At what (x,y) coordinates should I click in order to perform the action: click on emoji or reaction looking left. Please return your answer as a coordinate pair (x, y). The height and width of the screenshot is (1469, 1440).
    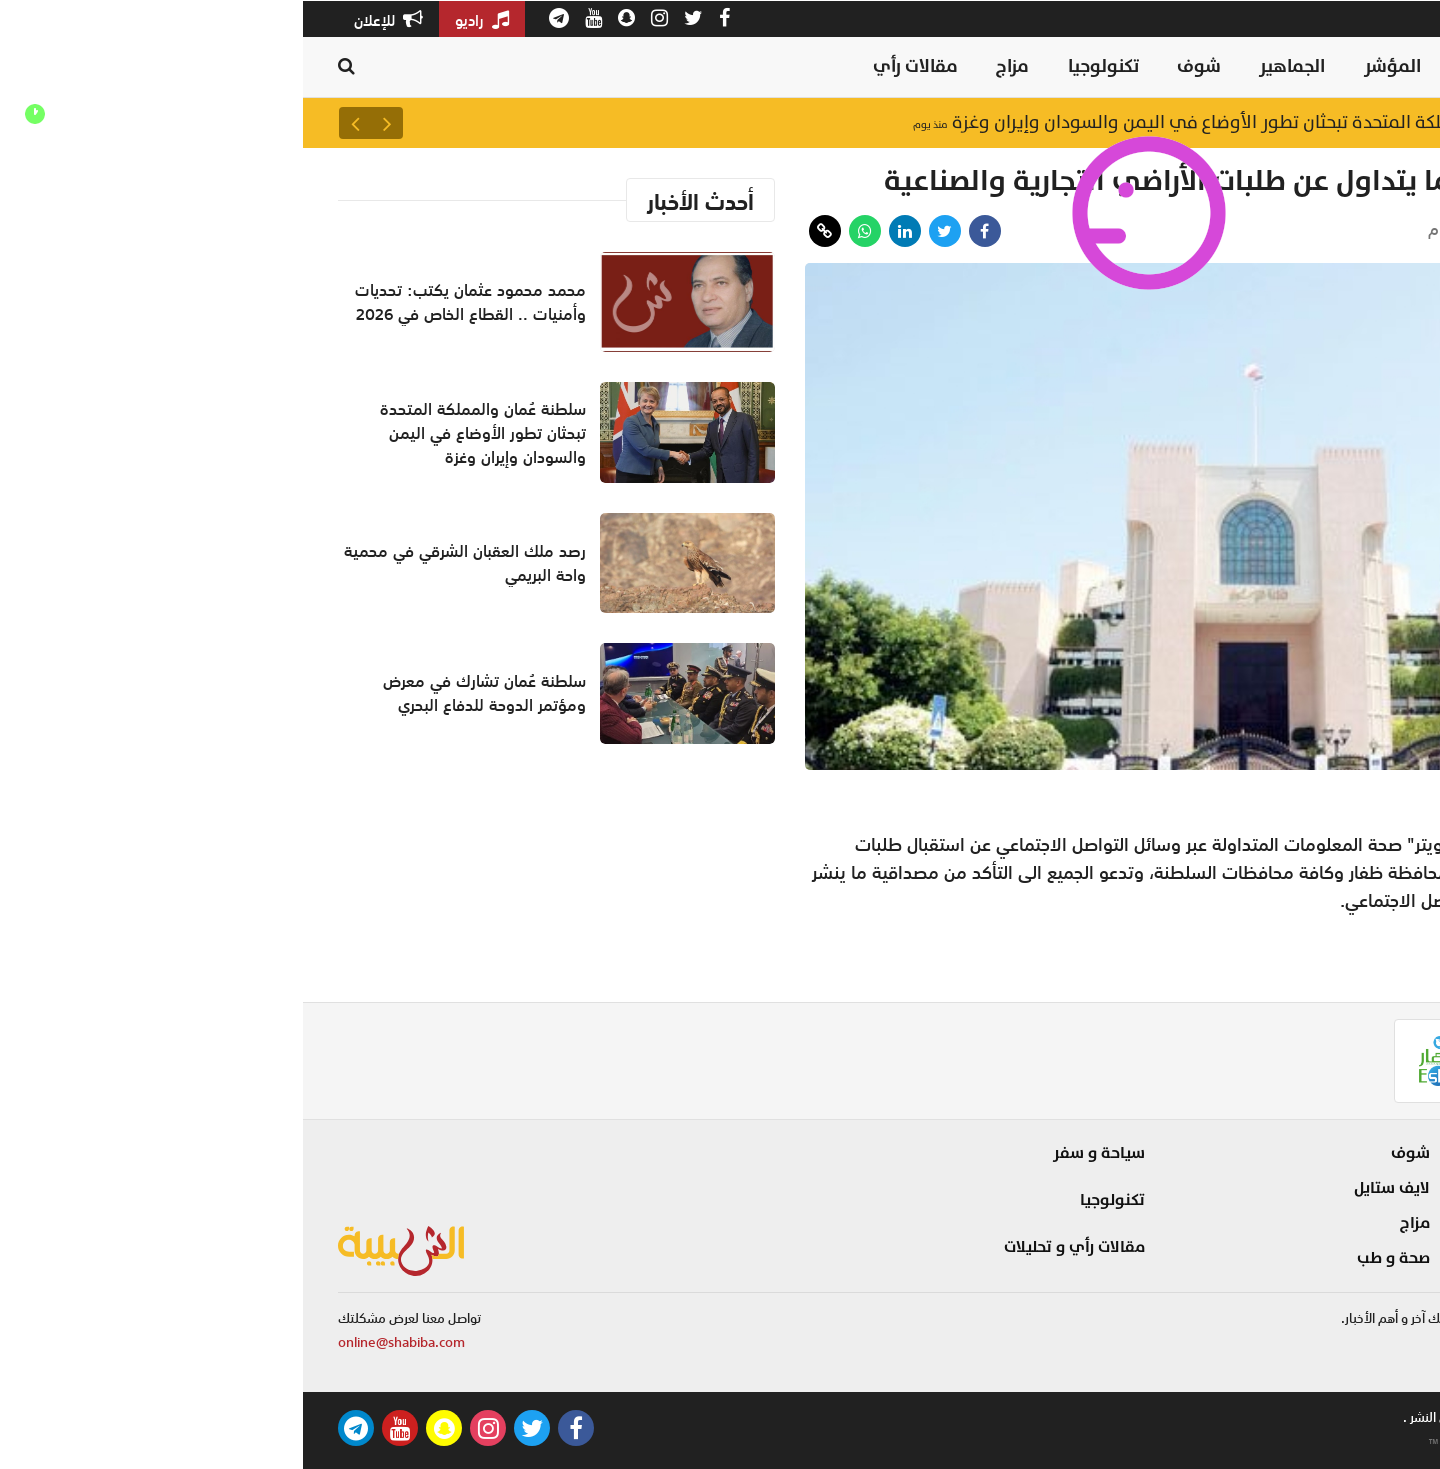
    Looking at the image, I should click on (1149, 213).